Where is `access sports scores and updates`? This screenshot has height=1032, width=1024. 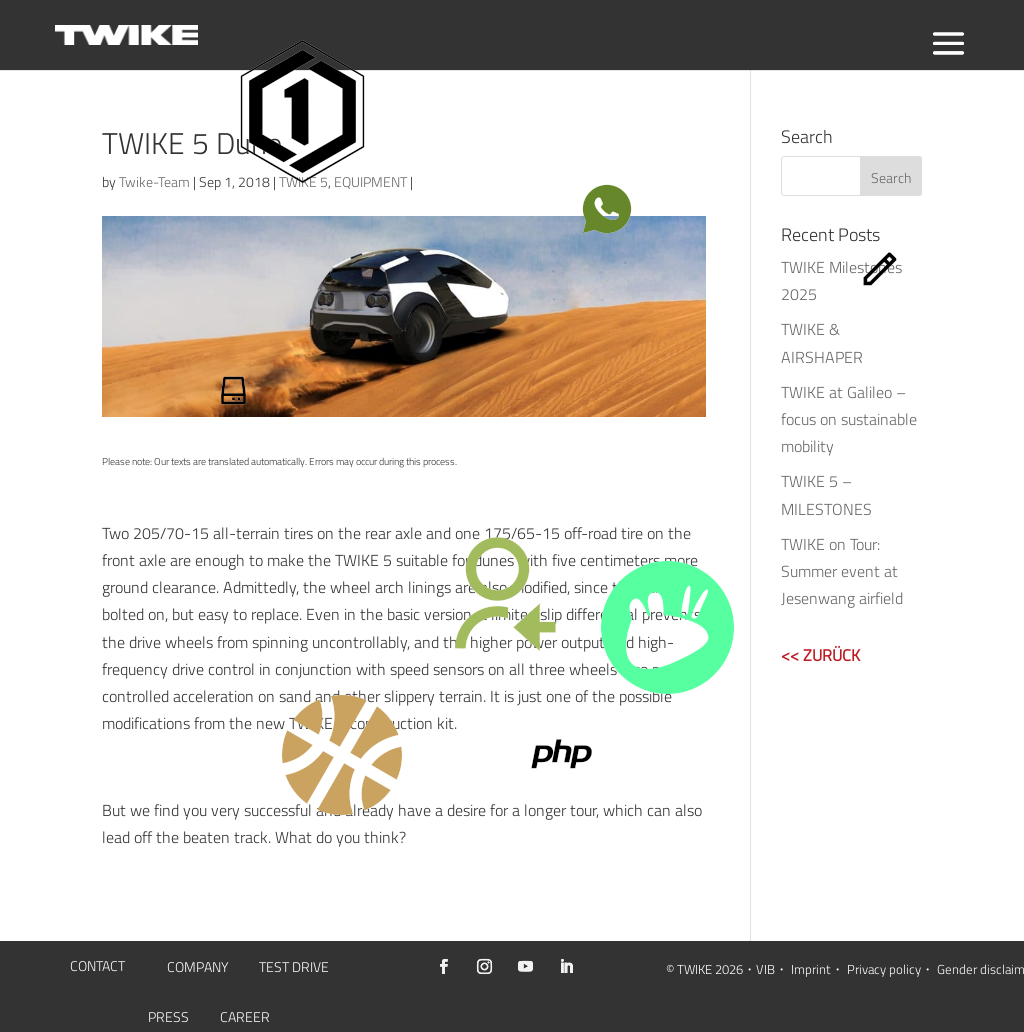
access sports scores and updates is located at coordinates (342, 755).